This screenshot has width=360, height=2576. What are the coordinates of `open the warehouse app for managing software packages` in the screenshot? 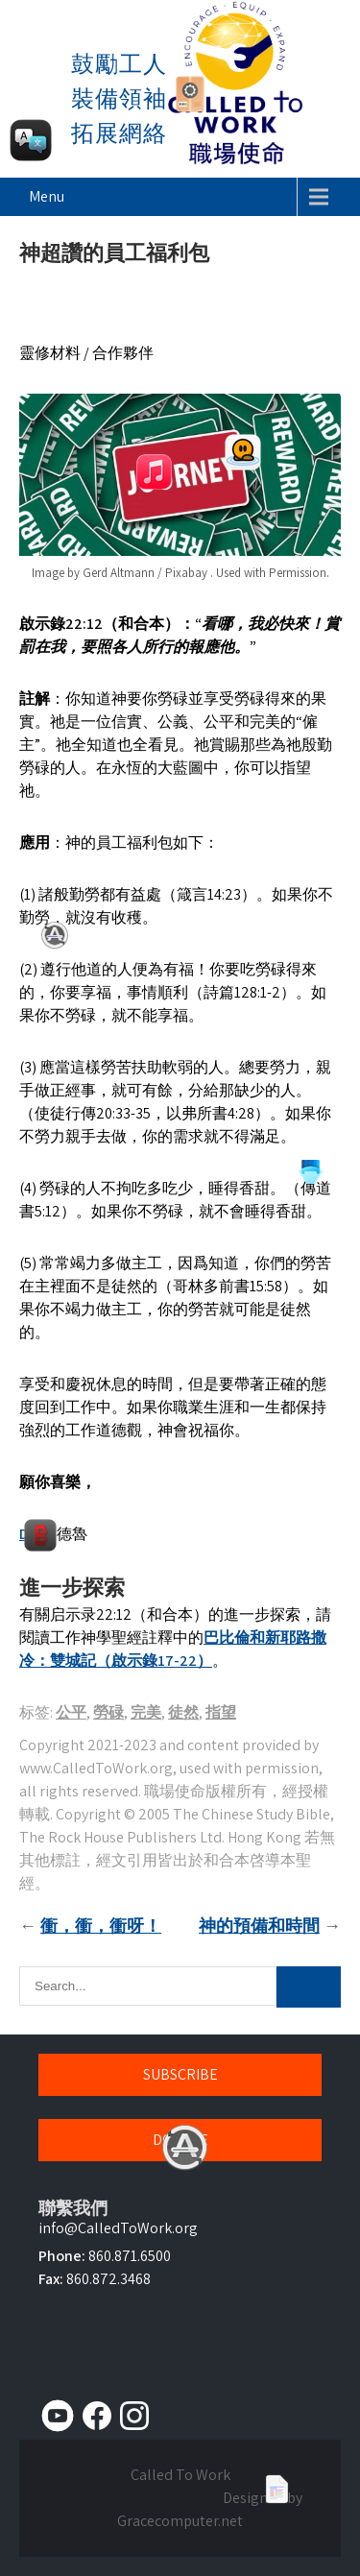 It's located at (310, 1171).